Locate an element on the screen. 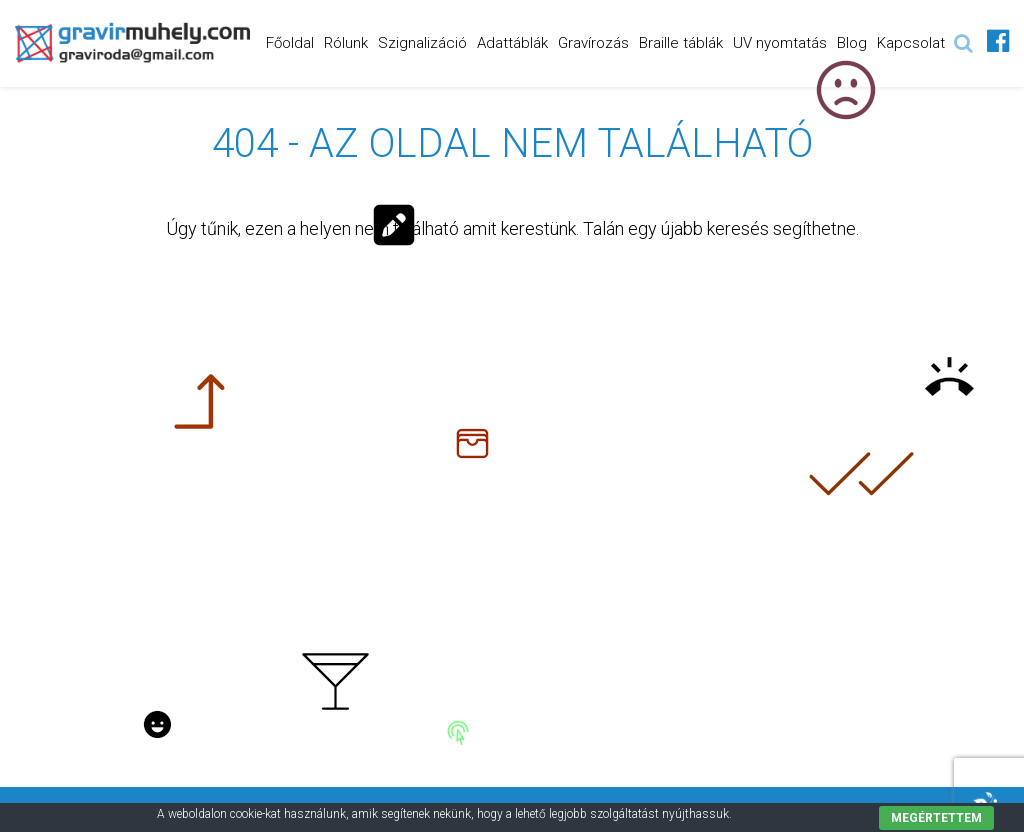  browse cocktail or drink recipes is located at coordinates (335, 681).